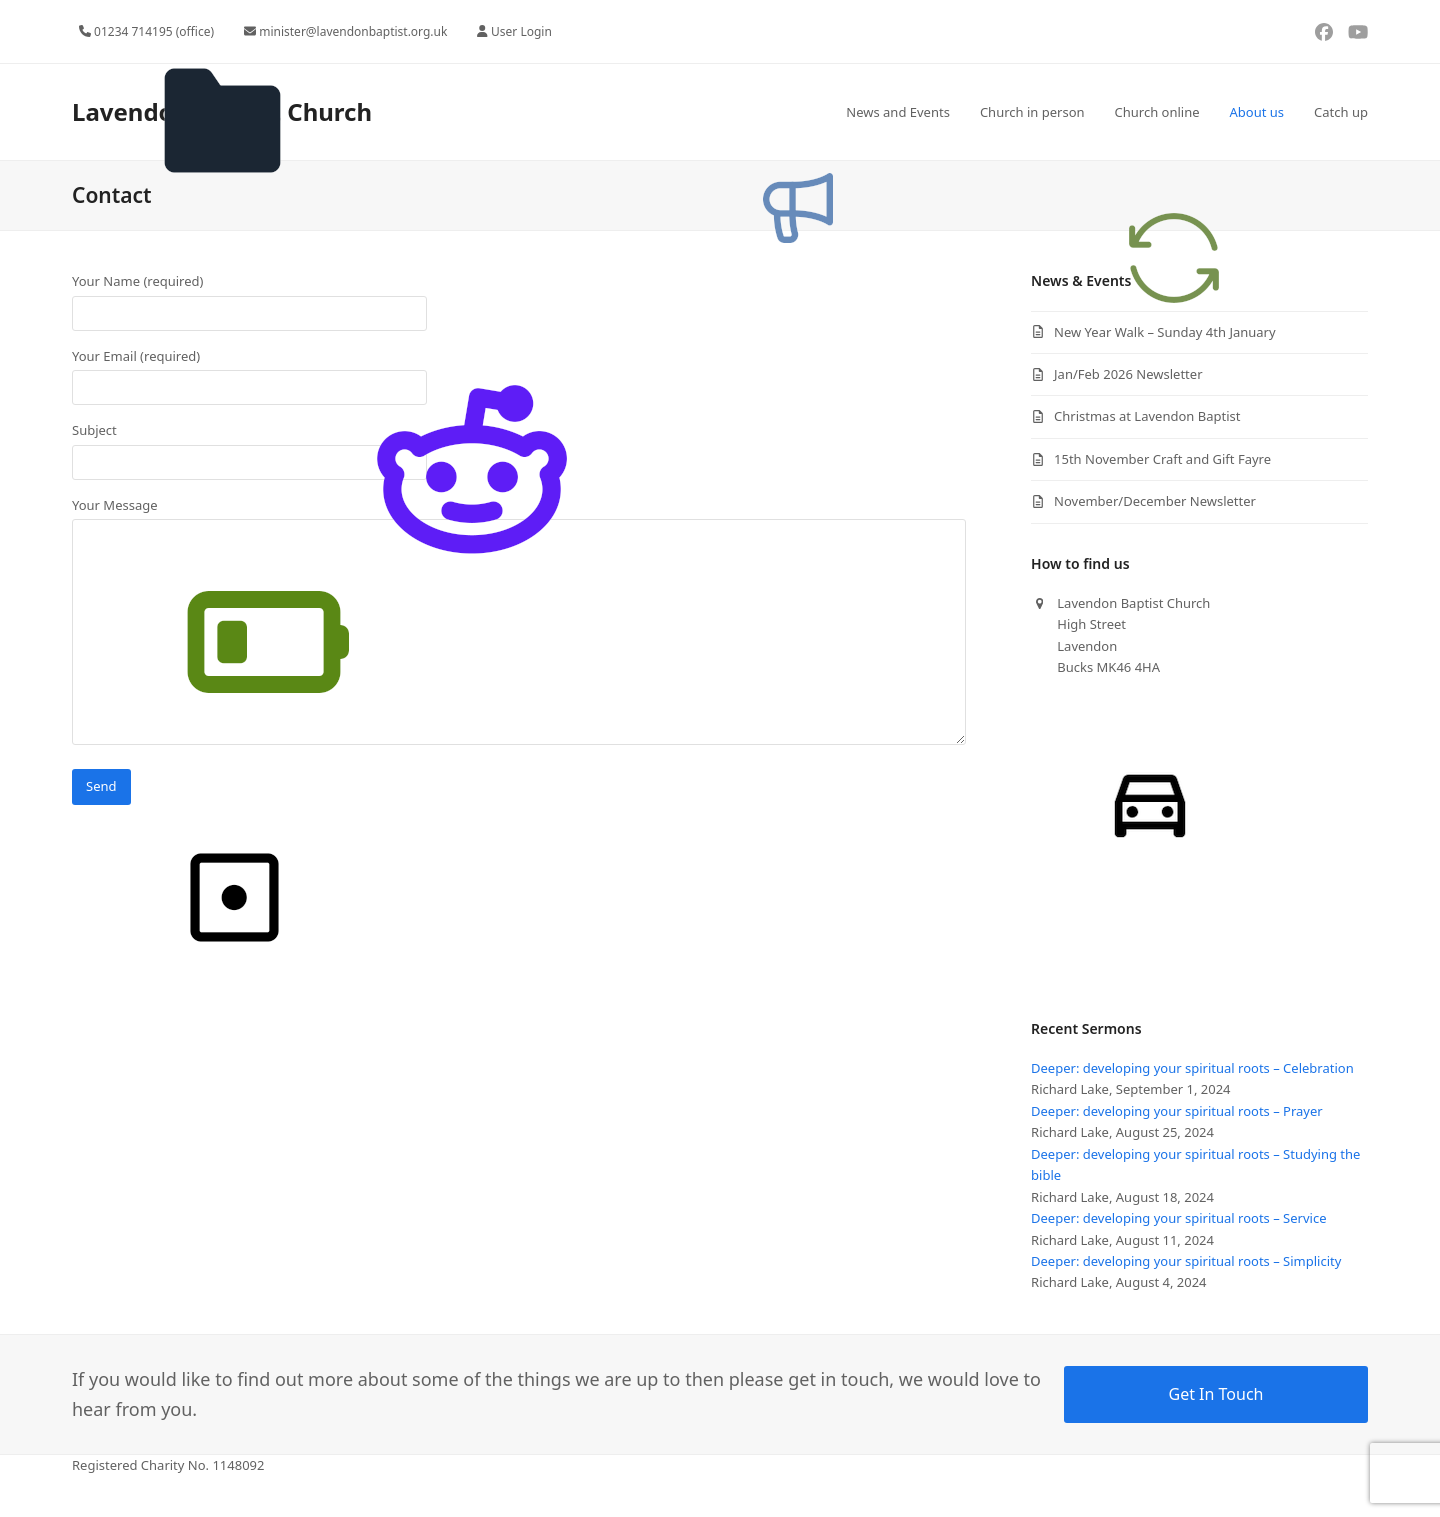 This screenshot has width=1440, height=1517. I want to click on indicates low battery level, so click(264, 642).